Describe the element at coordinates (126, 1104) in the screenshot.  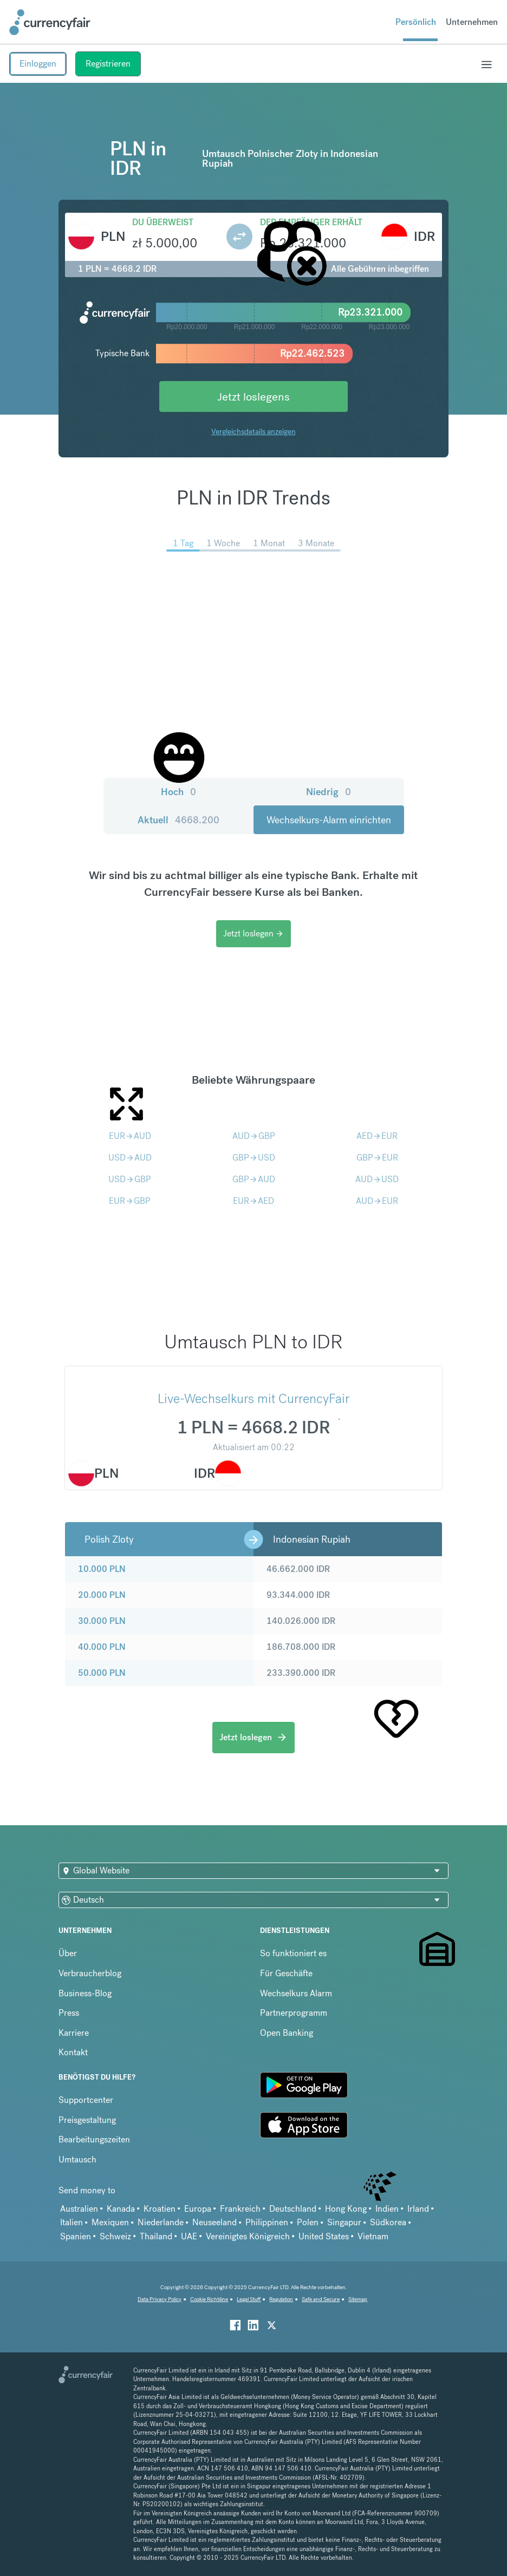
I see `expand to fullscreen mode` at that location.